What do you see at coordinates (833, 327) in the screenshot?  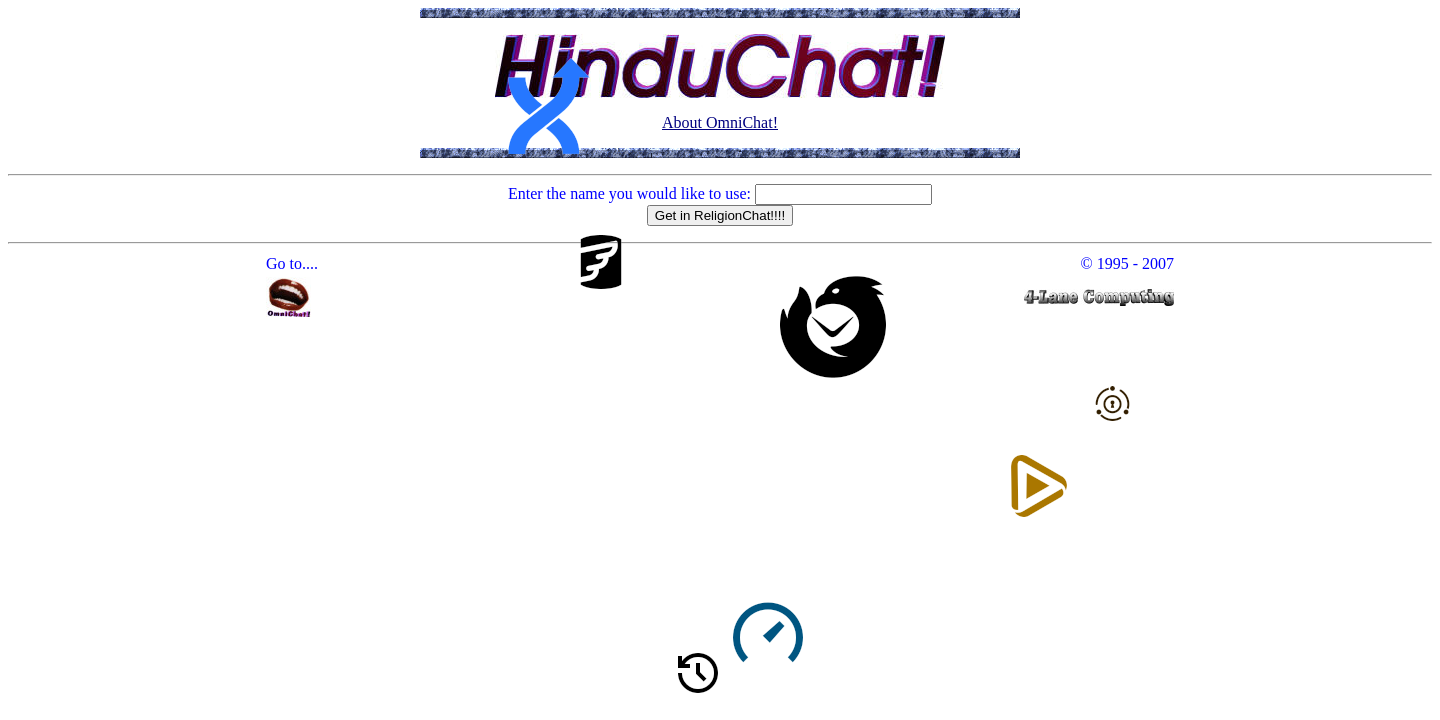 I see `open Mozilla Thunderbird email client` at bounding box center [833, 327].